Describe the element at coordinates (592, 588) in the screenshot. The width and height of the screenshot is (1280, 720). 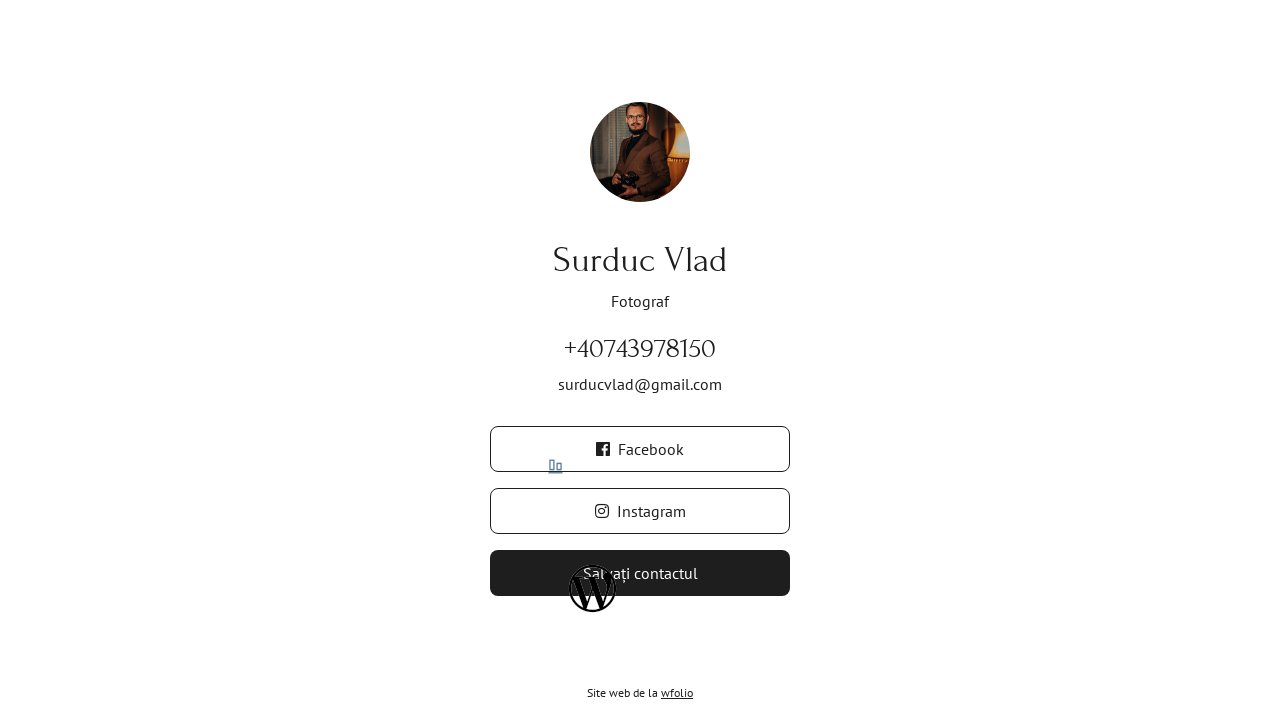
I see `wordpress logo` at that location.